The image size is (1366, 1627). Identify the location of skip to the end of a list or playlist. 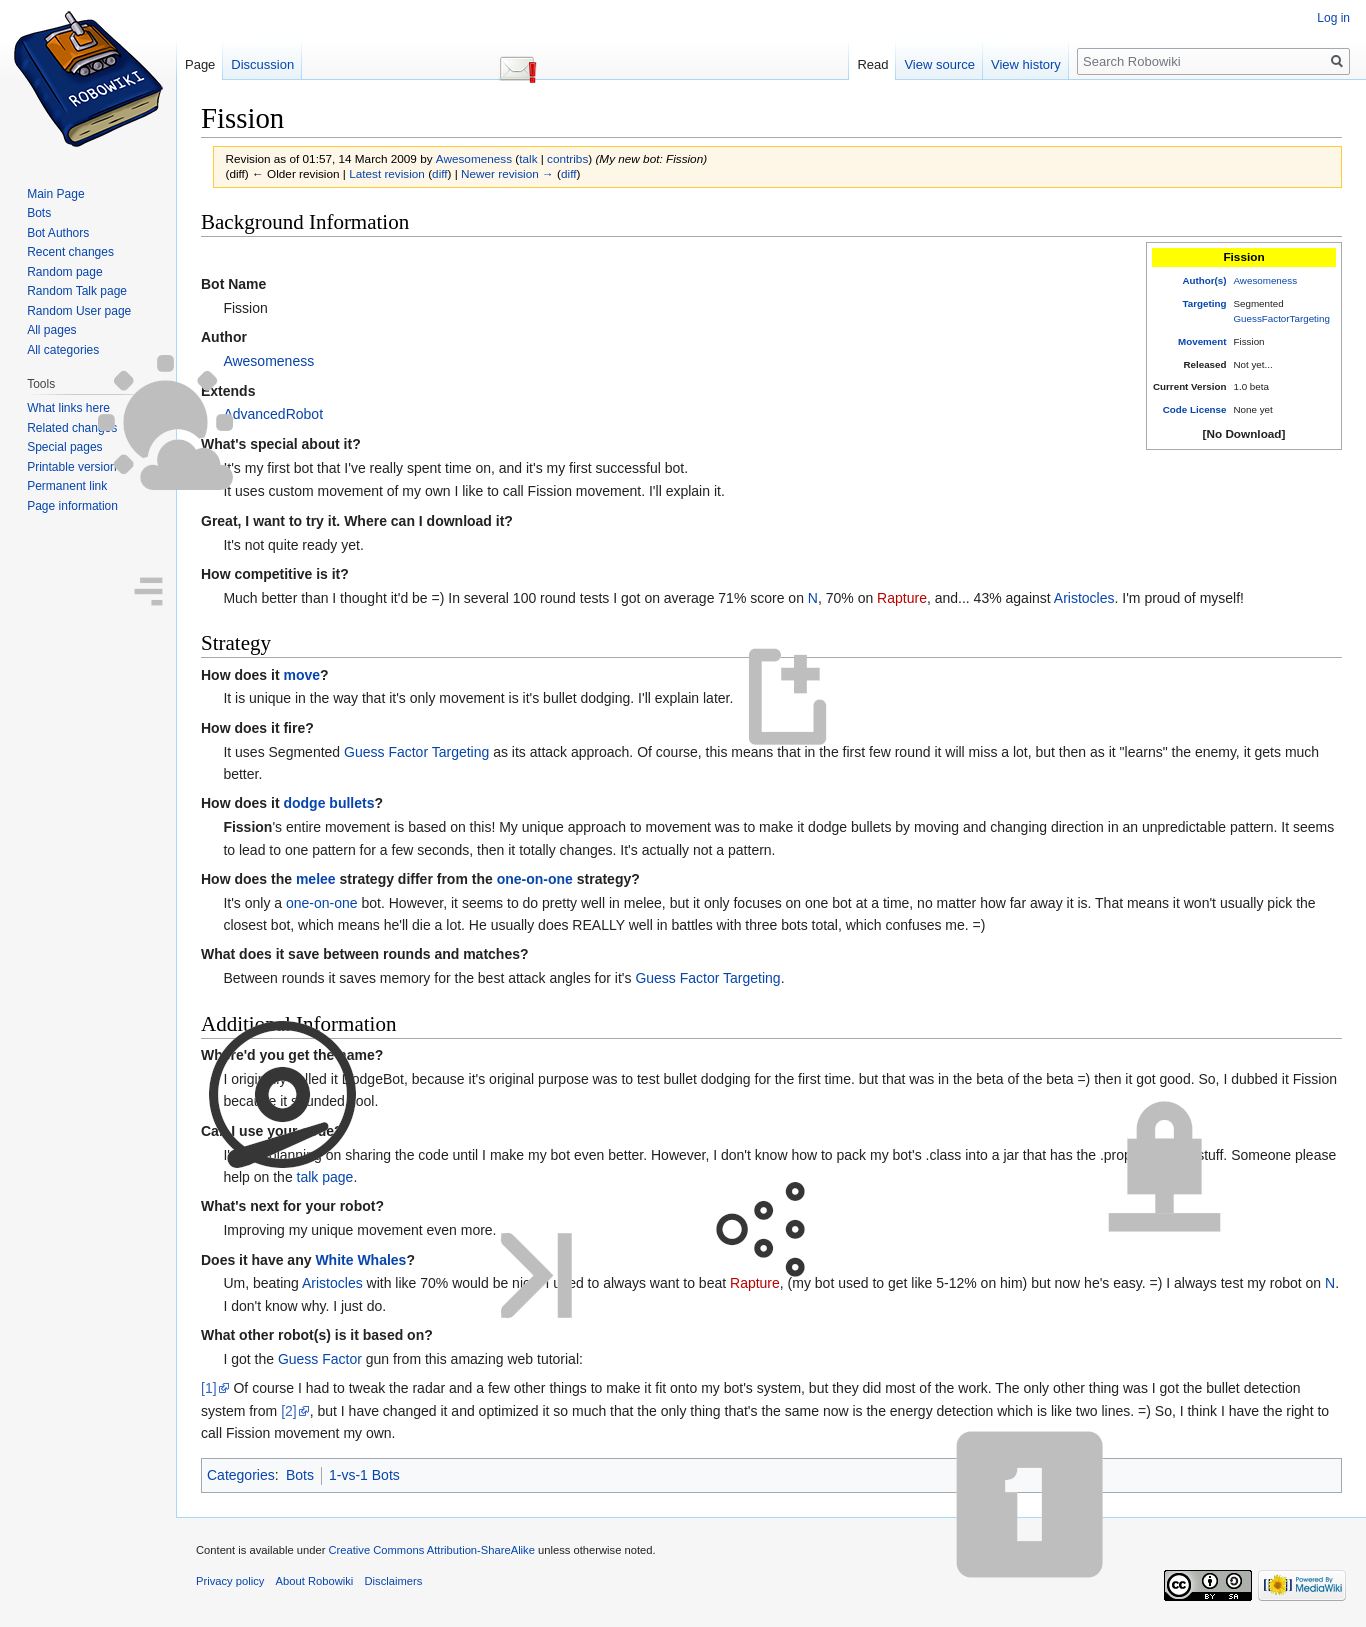
(536, 1275).